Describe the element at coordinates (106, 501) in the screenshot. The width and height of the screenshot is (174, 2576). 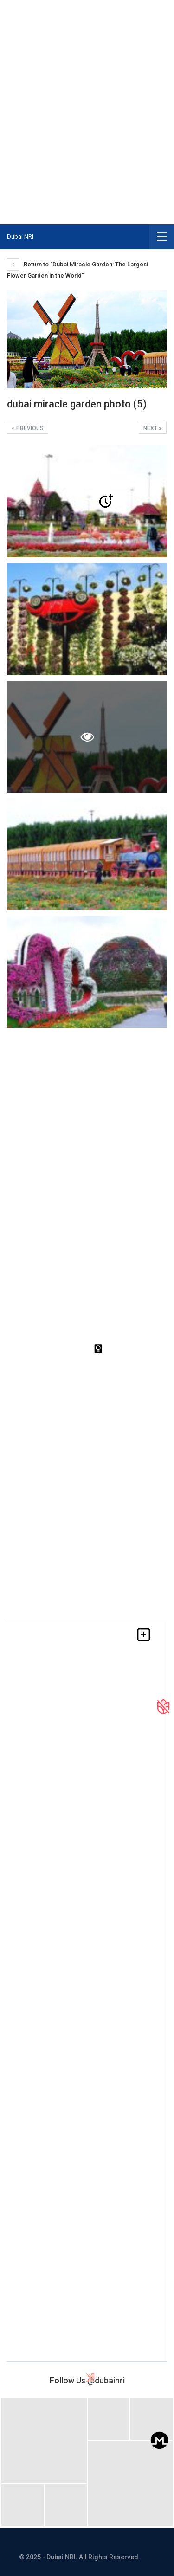
I see `add more time to a timer or countdown` at that location.